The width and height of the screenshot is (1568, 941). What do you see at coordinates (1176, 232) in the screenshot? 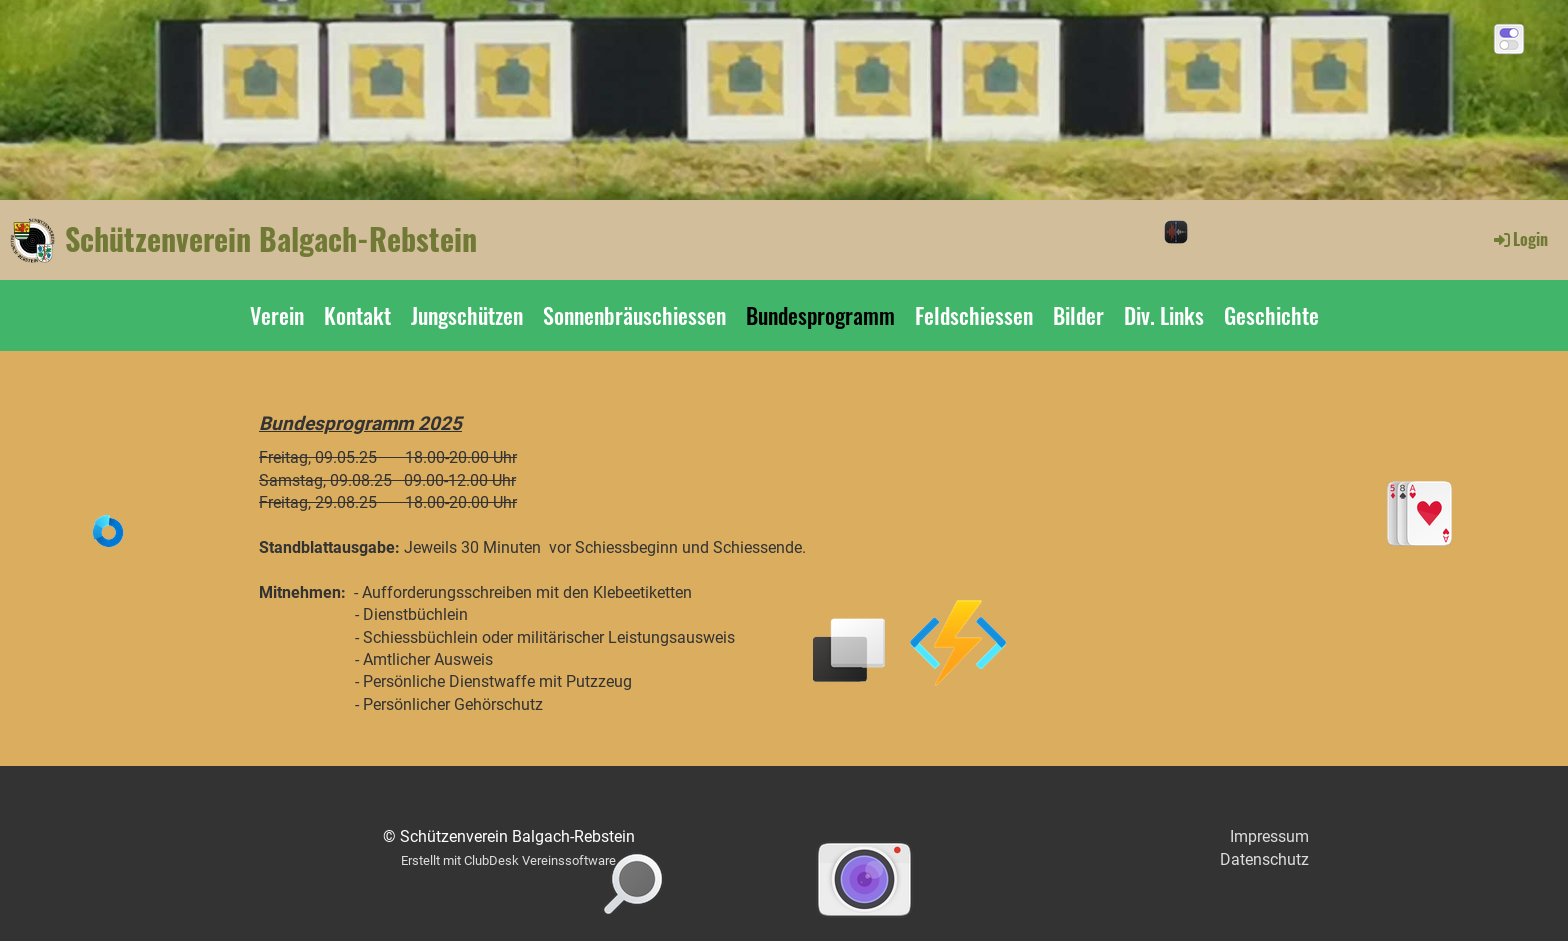
I see `open voice memos app` at bounding box center [1176, 232].